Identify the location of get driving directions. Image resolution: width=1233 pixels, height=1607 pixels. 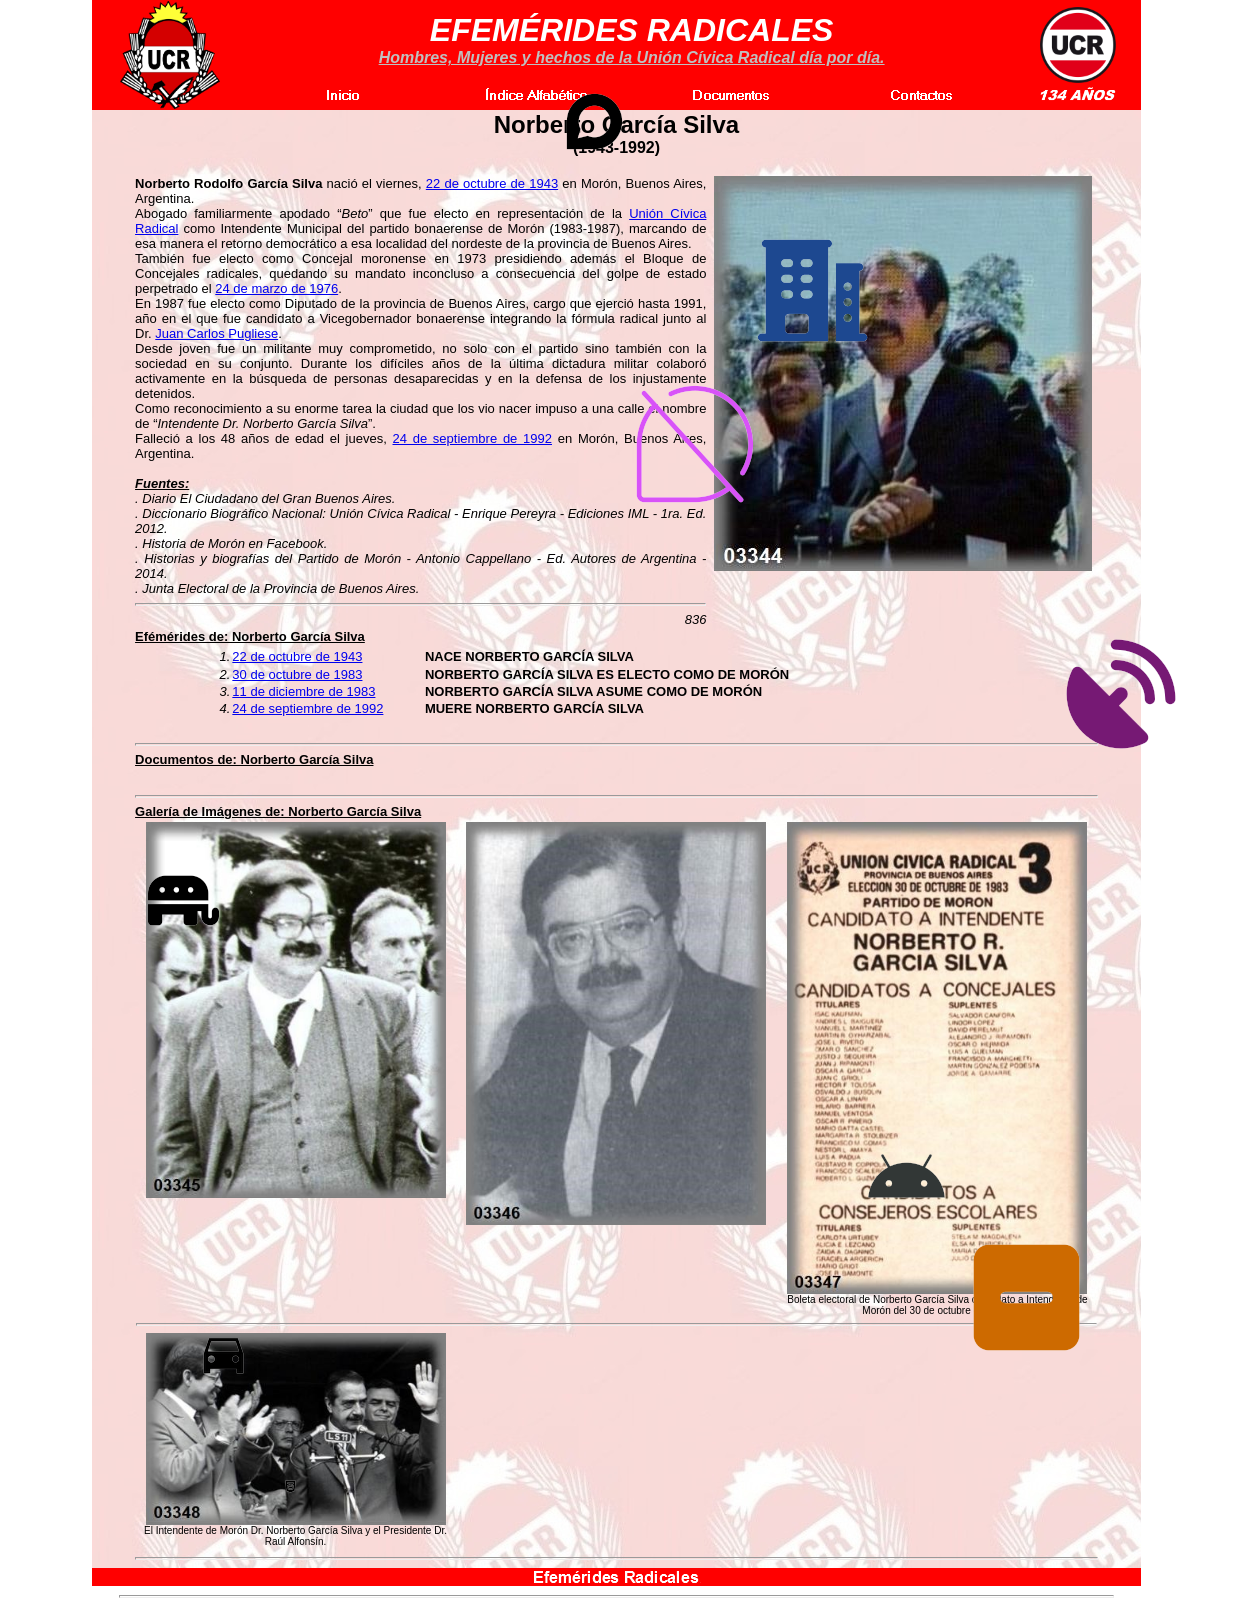
(223, 1353).